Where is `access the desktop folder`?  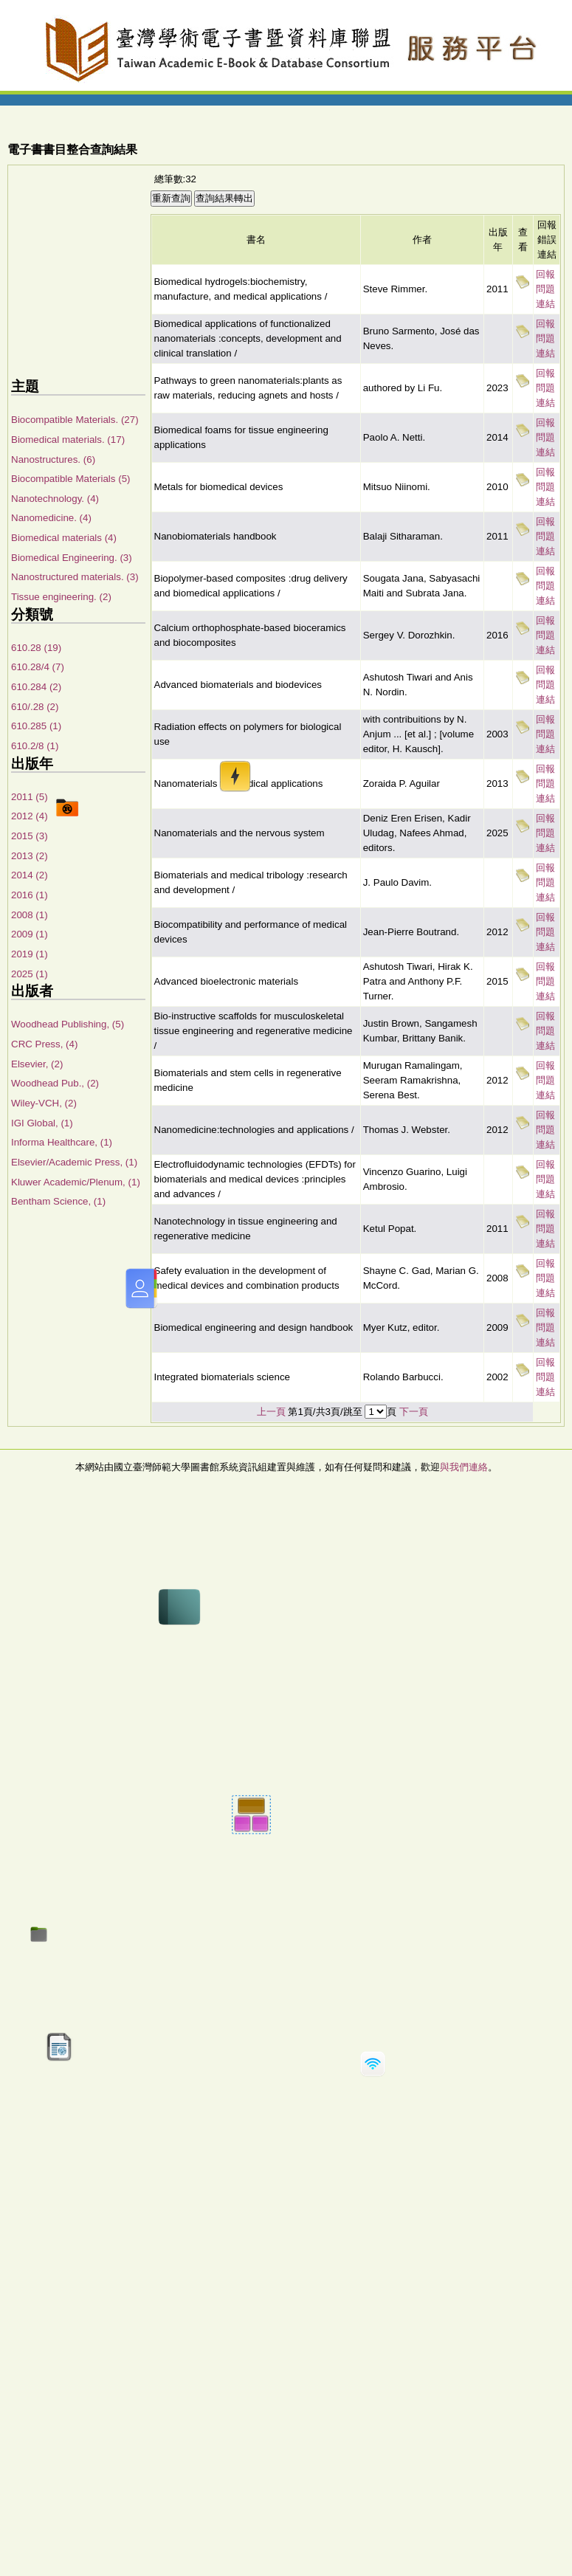 access the desktop folder is located at coordinates (179, 1605).